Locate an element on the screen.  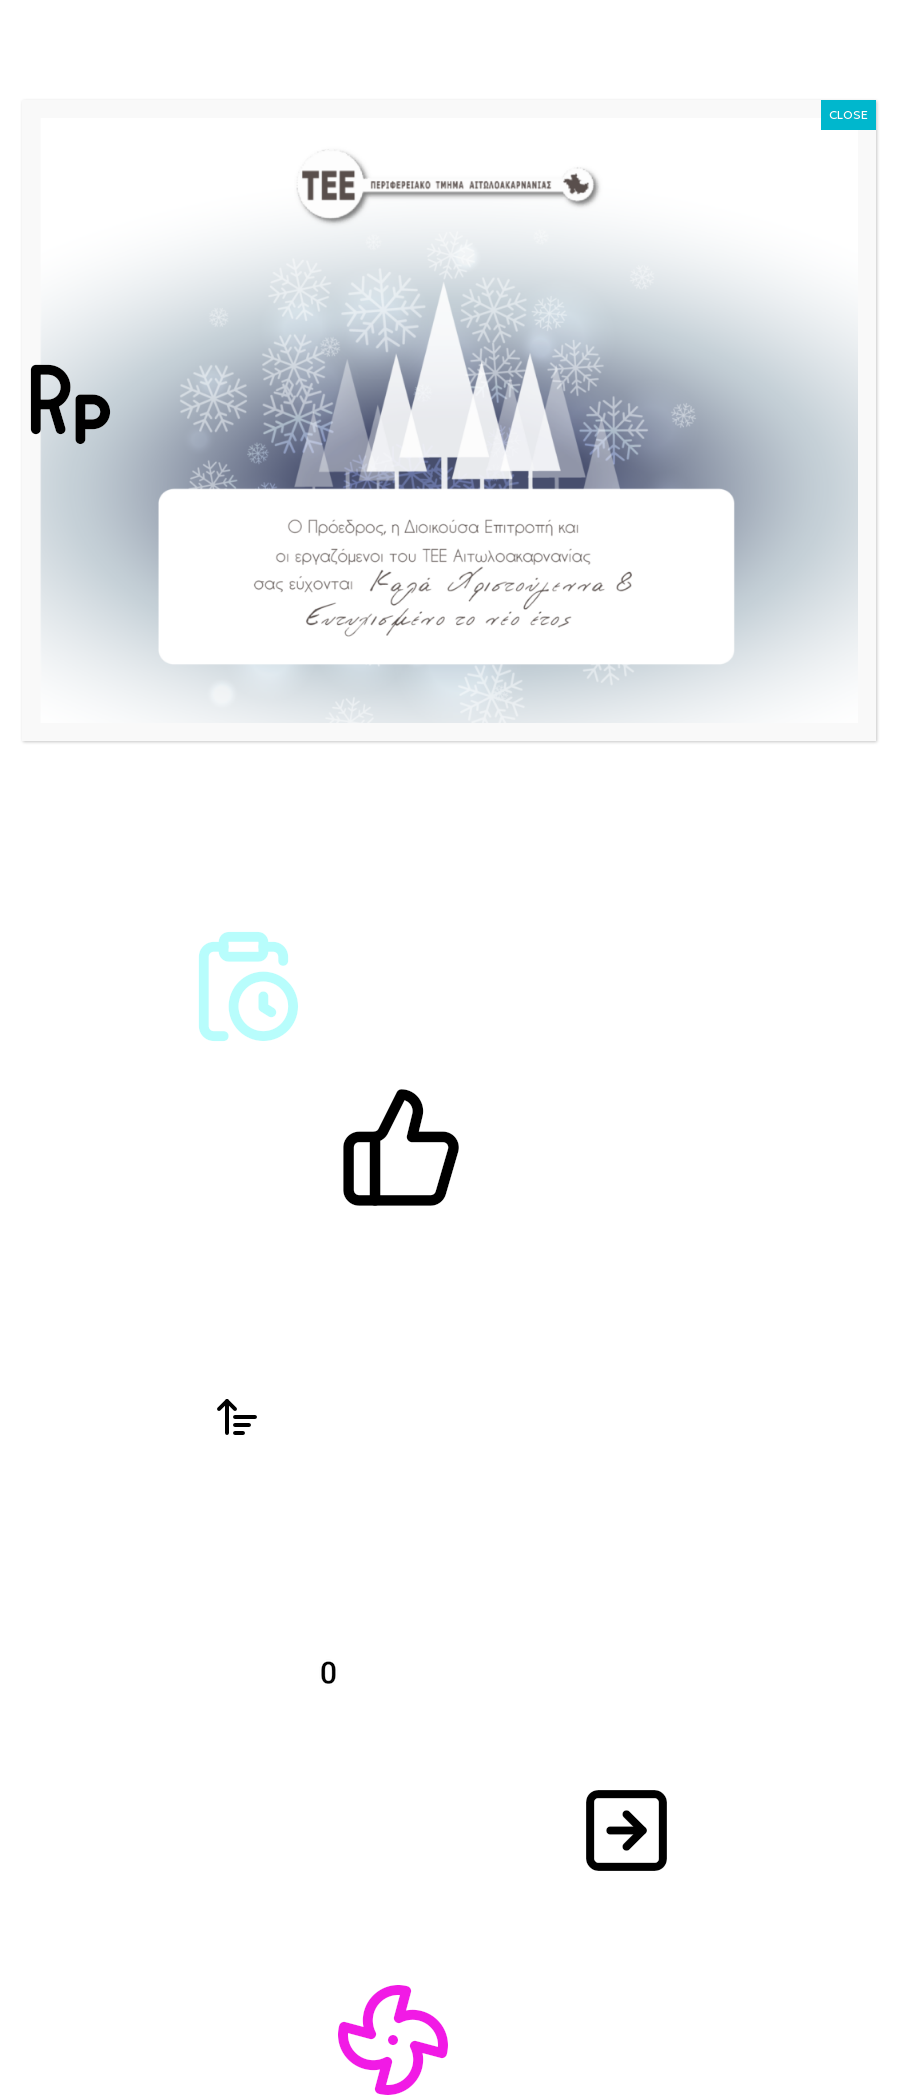
set exposure compensation to zero is located at coordinates (328, 1673).